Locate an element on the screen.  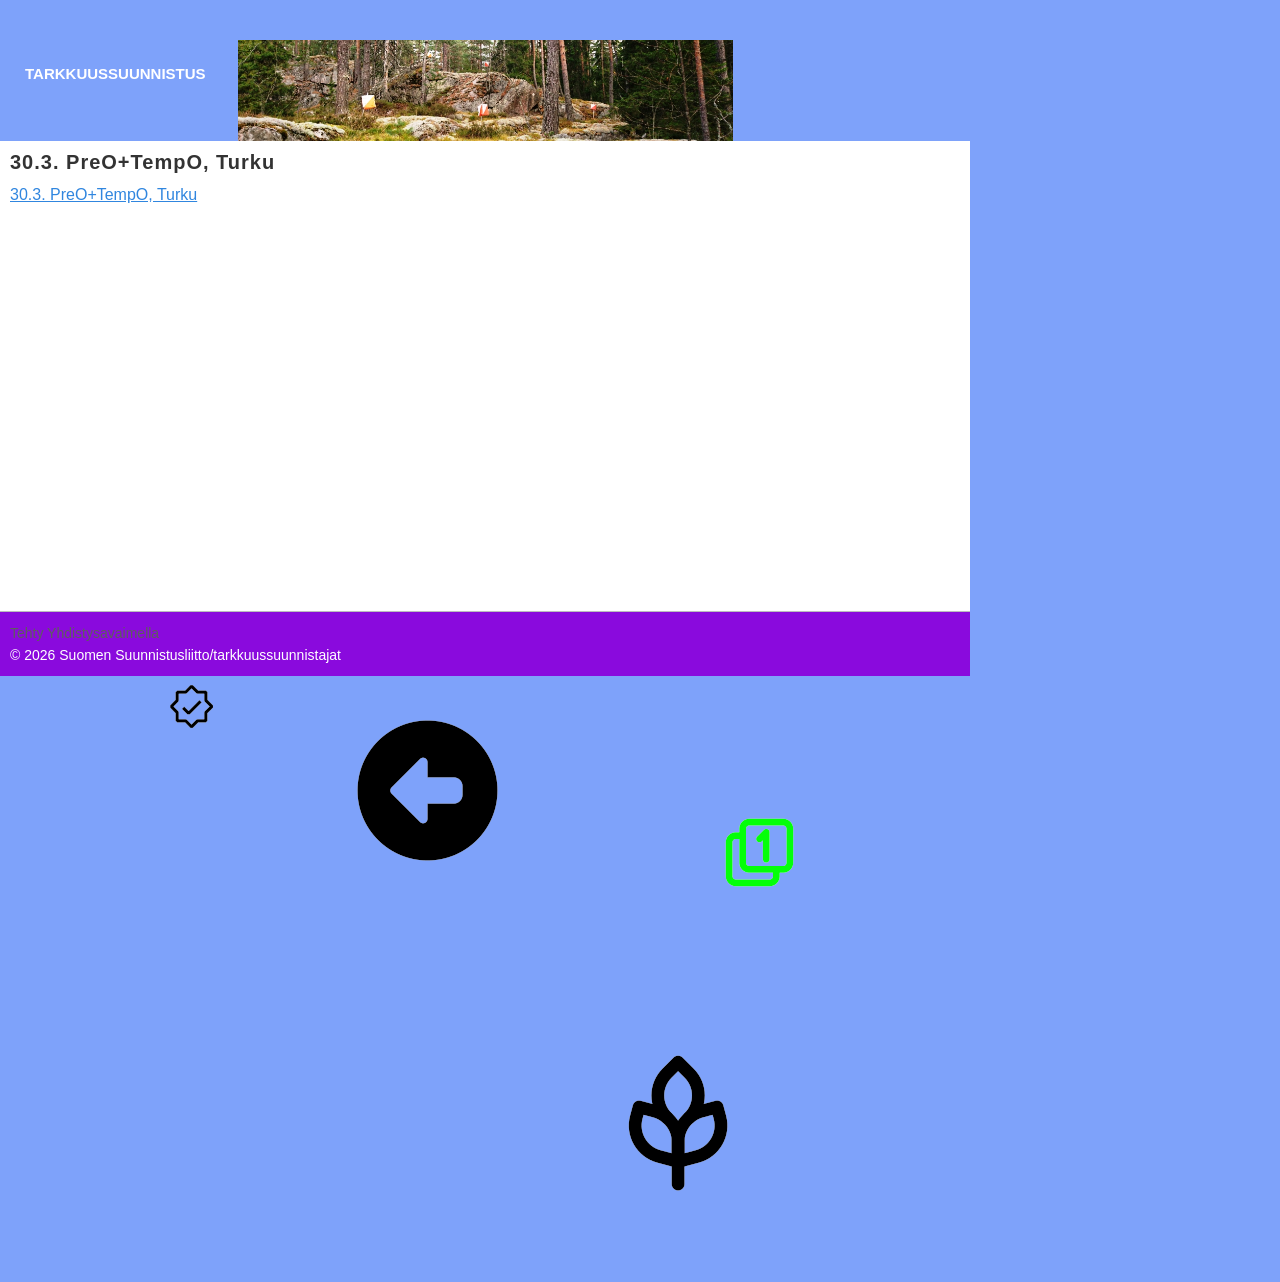
go back to the previous screen is located at coordinates (427, 790).